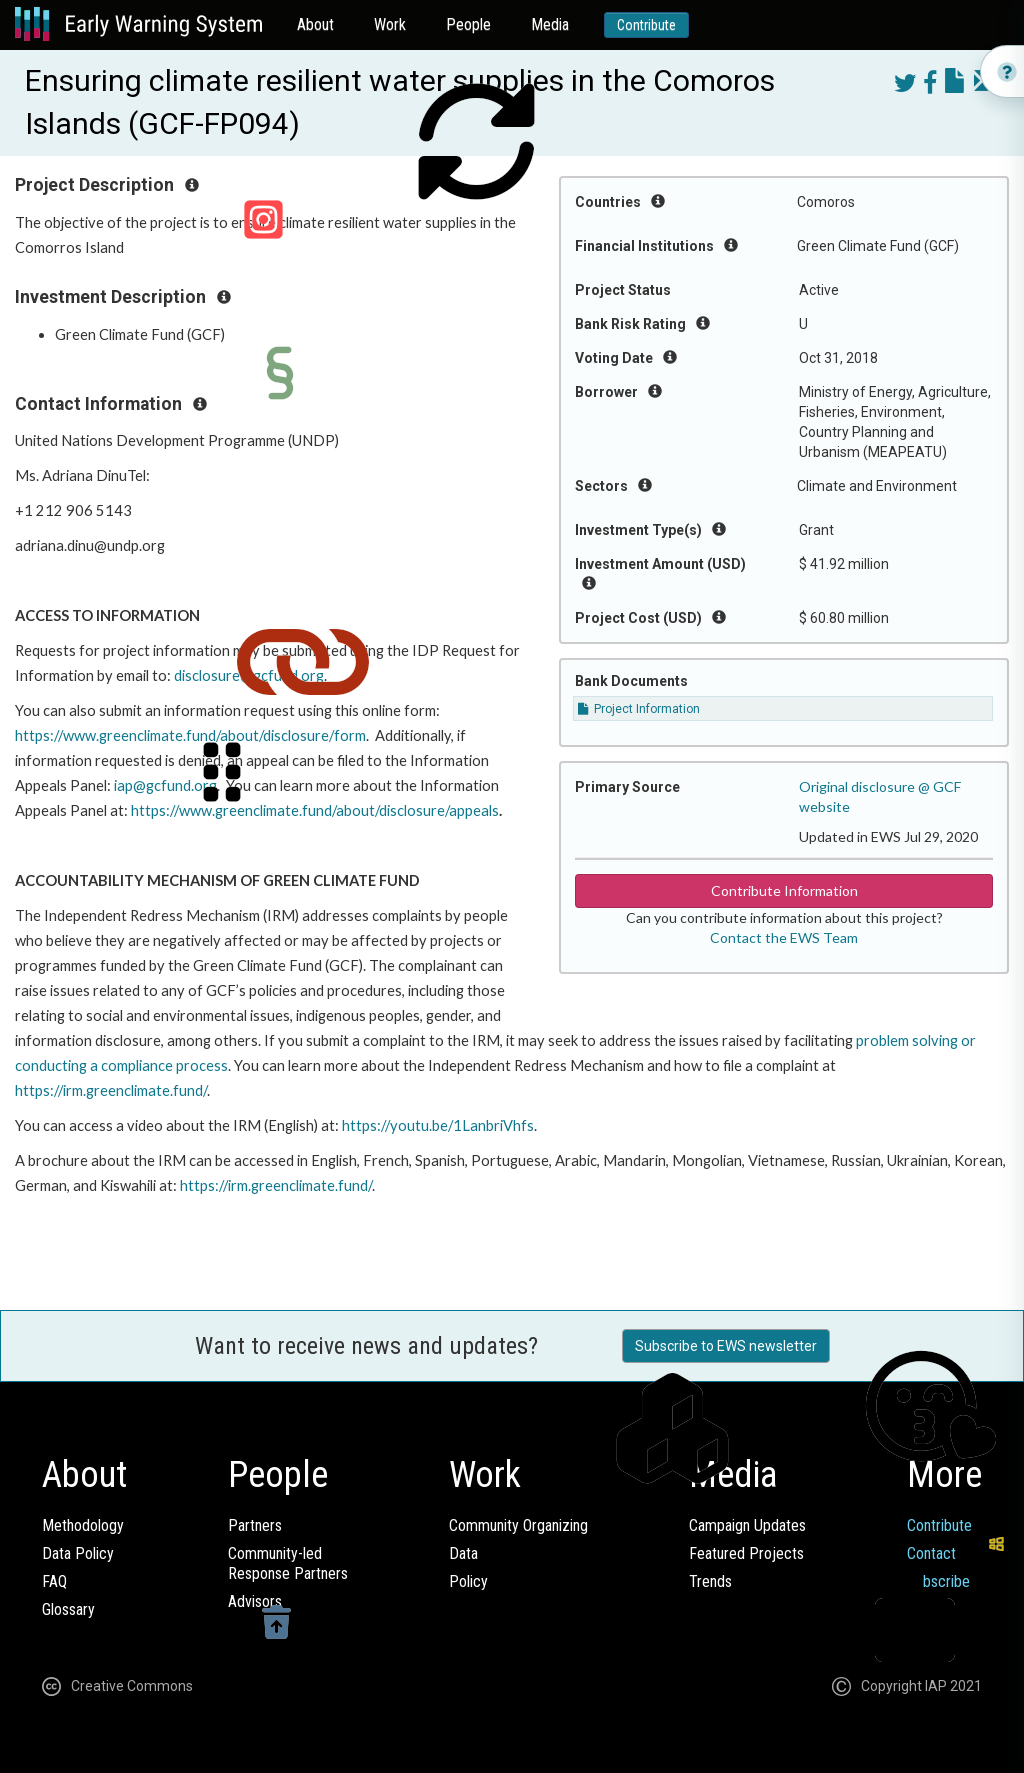 The width and height of the screenshot is (1024, 1773). What do you see at coordinates (222, 772) in the screenshot?
I see `drag to reorder items vertically` at bounding box center [222, 772].